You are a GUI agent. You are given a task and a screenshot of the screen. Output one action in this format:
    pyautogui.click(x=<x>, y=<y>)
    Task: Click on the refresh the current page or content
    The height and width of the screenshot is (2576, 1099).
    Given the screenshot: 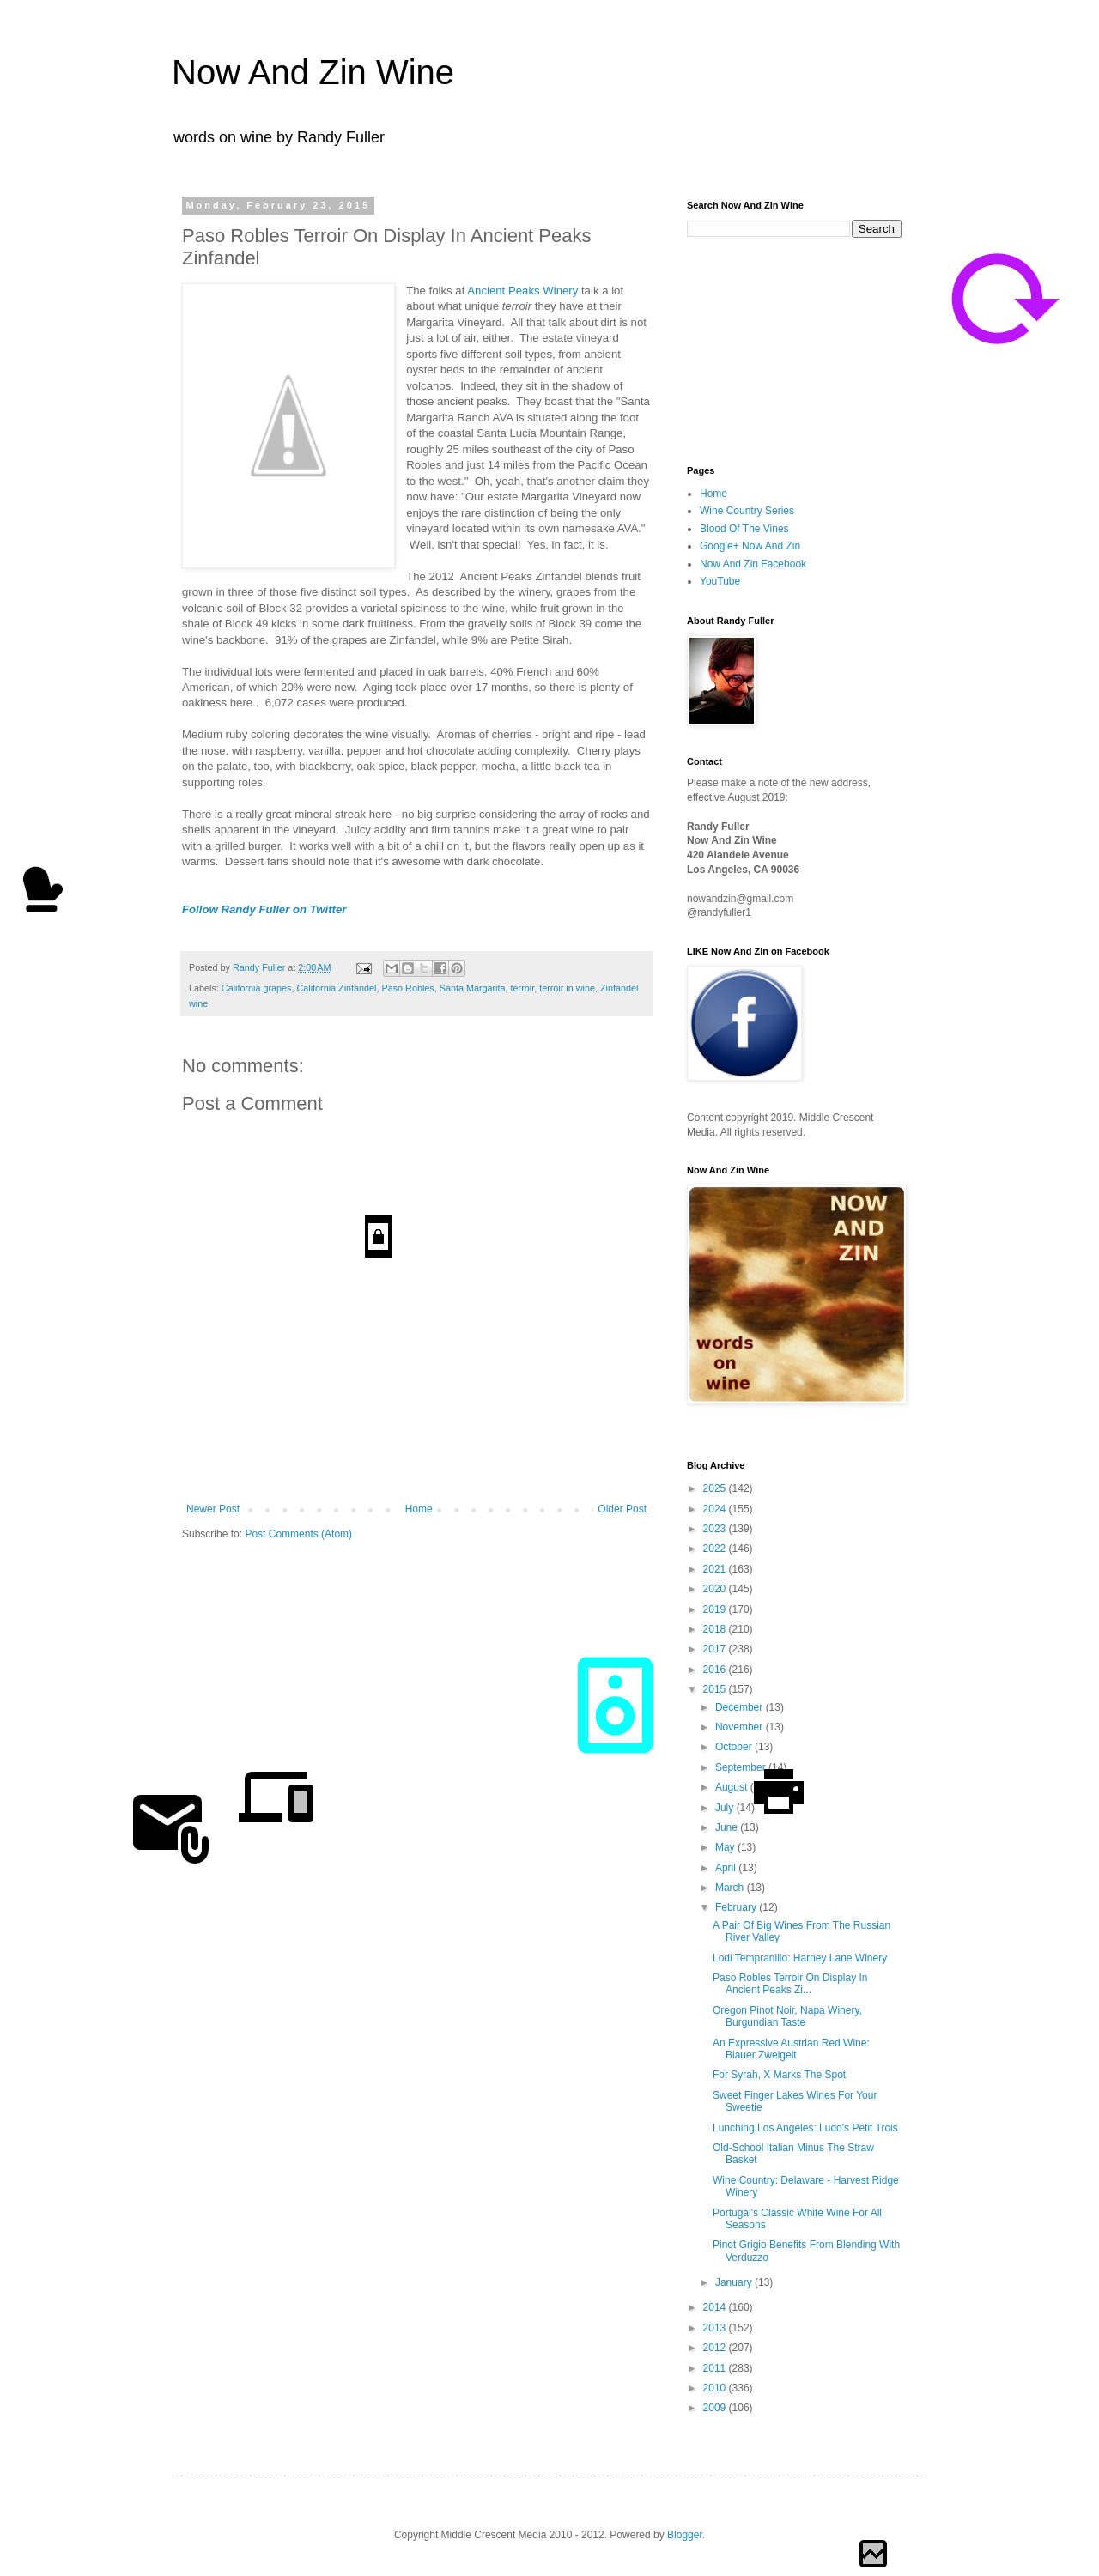 What is the action you would take?
    pyautogui.click(x=1003, y=299)
    